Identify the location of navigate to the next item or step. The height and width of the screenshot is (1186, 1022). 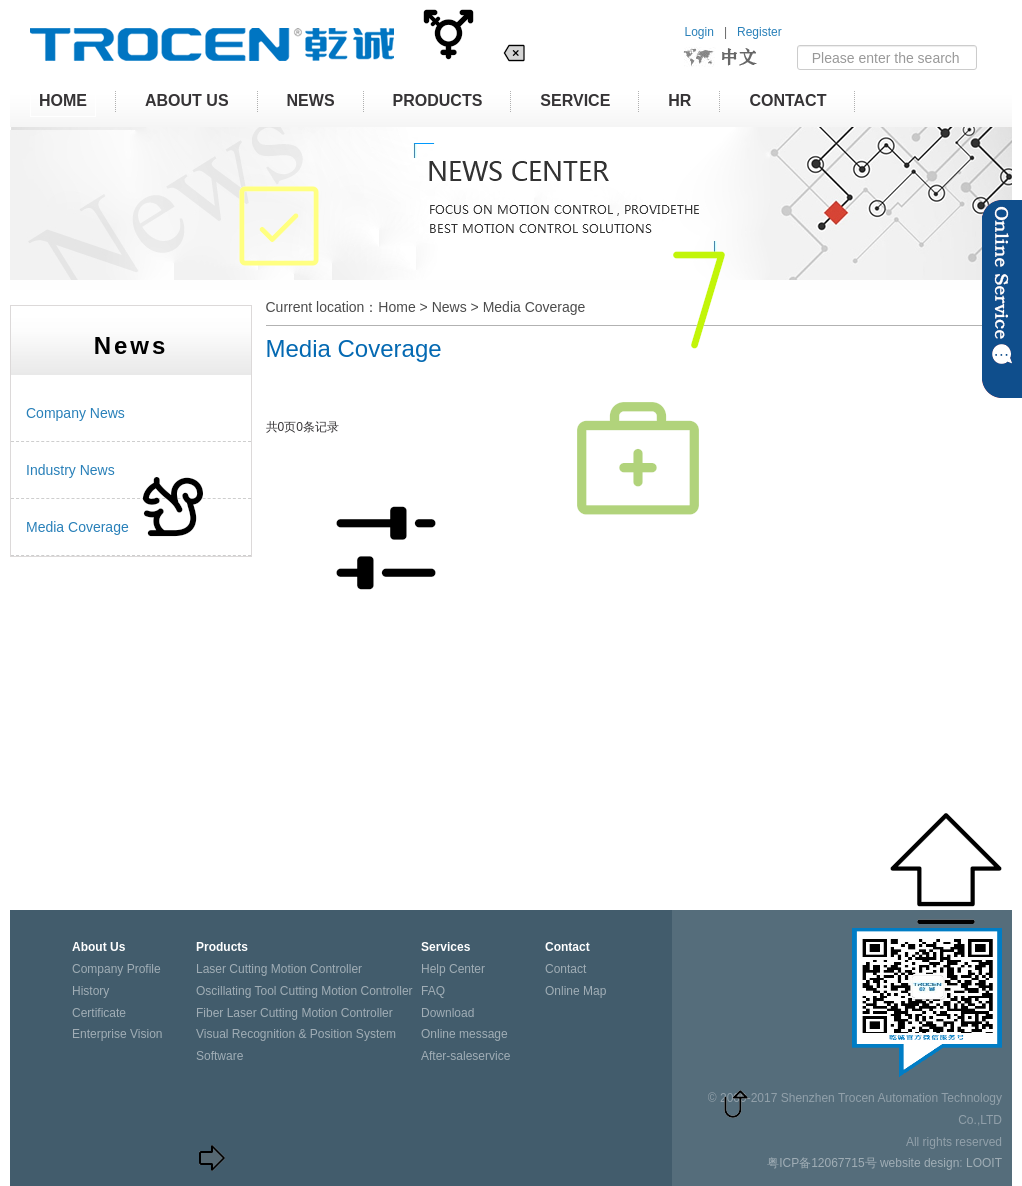
(211, 1158).